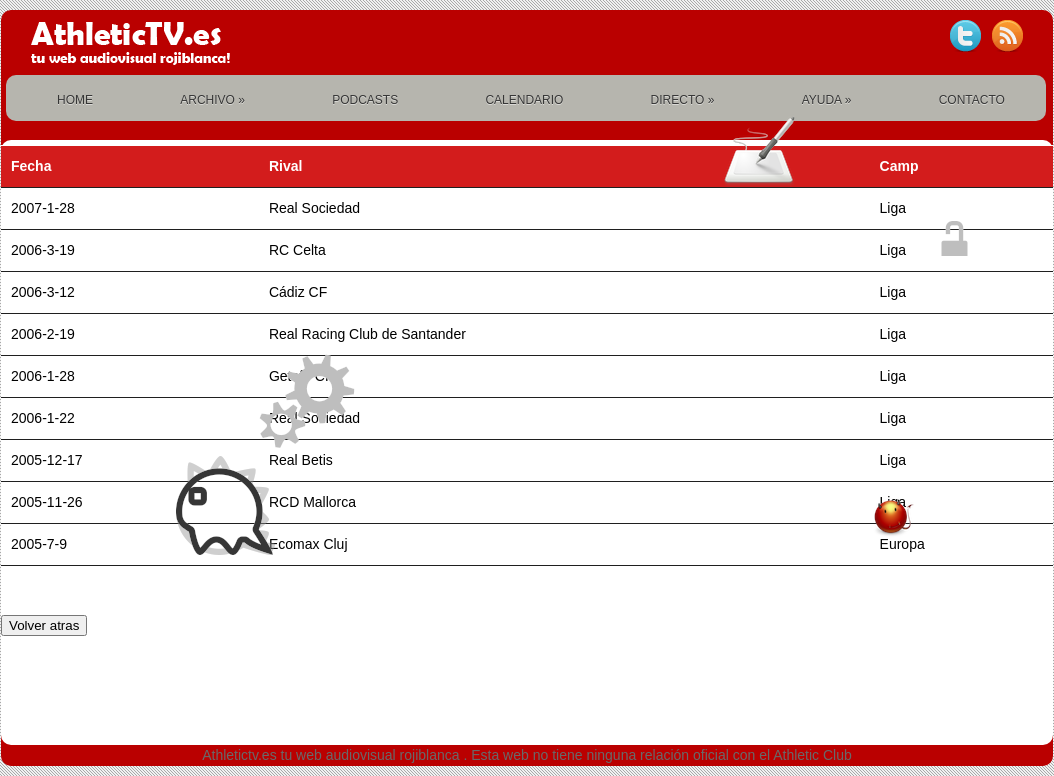 The image size is (1054, 776). I want to click on open dino messaging app, so click(225, 505).